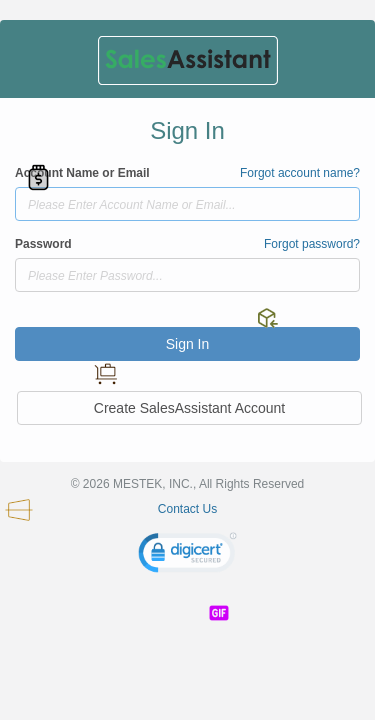 This screenshot has width=375, height=720. I want to click on view package dependencies, so click(268, 318).